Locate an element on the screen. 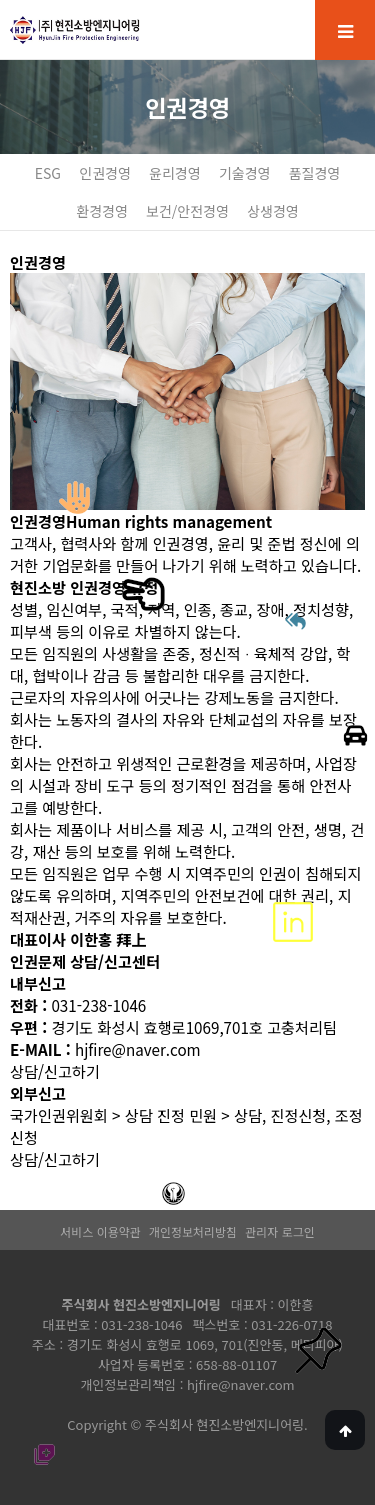  access medical records or notes is located at coordinates (44, 1454).